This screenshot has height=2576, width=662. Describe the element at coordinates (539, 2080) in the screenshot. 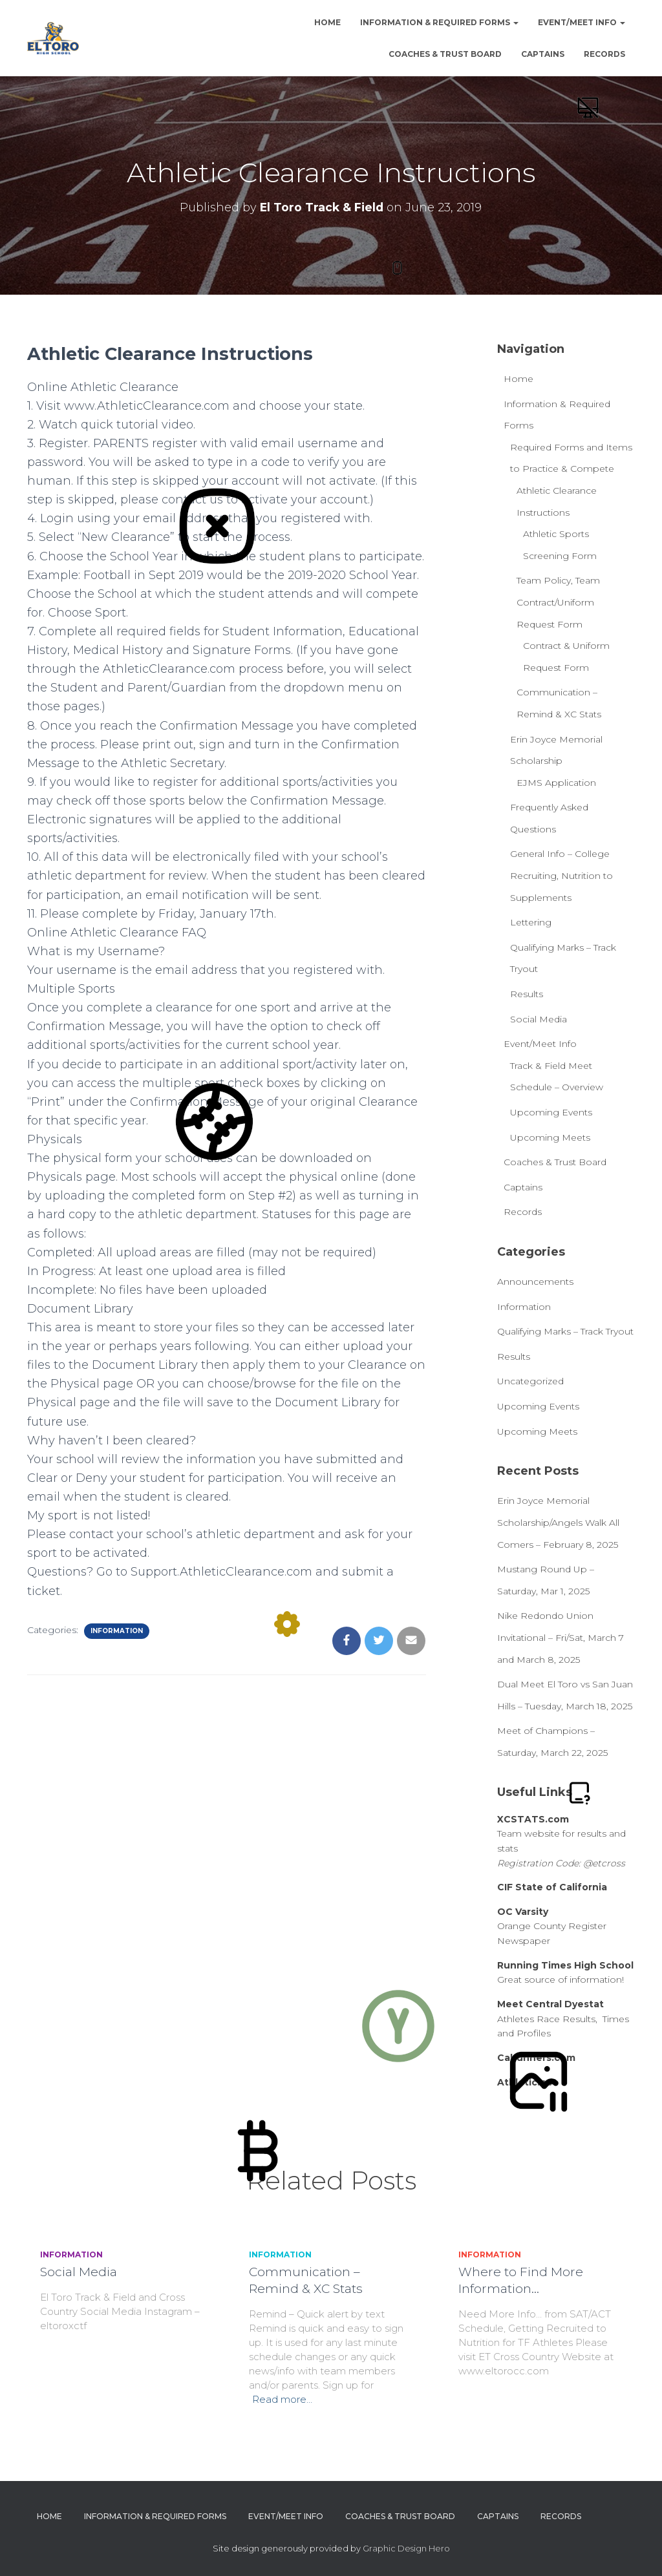

I see `pause photo slideshow or gallery playback` at that location.